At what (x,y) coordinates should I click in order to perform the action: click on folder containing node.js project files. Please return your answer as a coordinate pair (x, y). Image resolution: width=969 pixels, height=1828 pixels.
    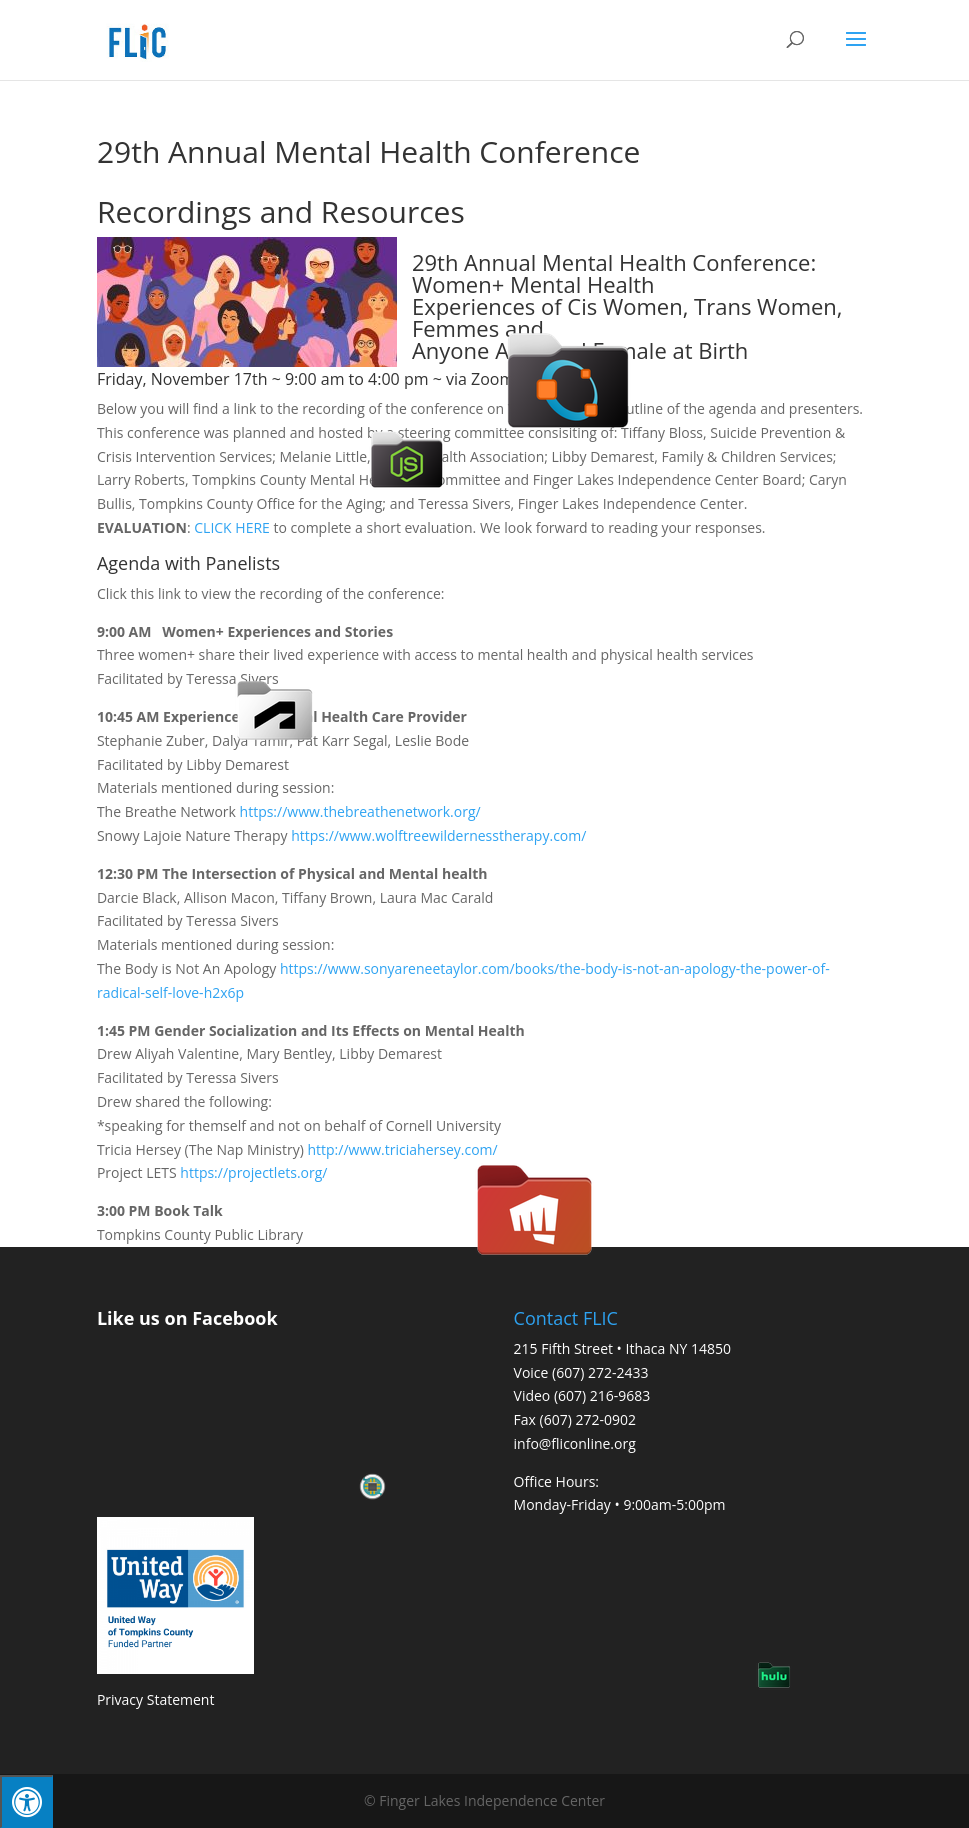
    Looking at the image, I should click on (406, 461).